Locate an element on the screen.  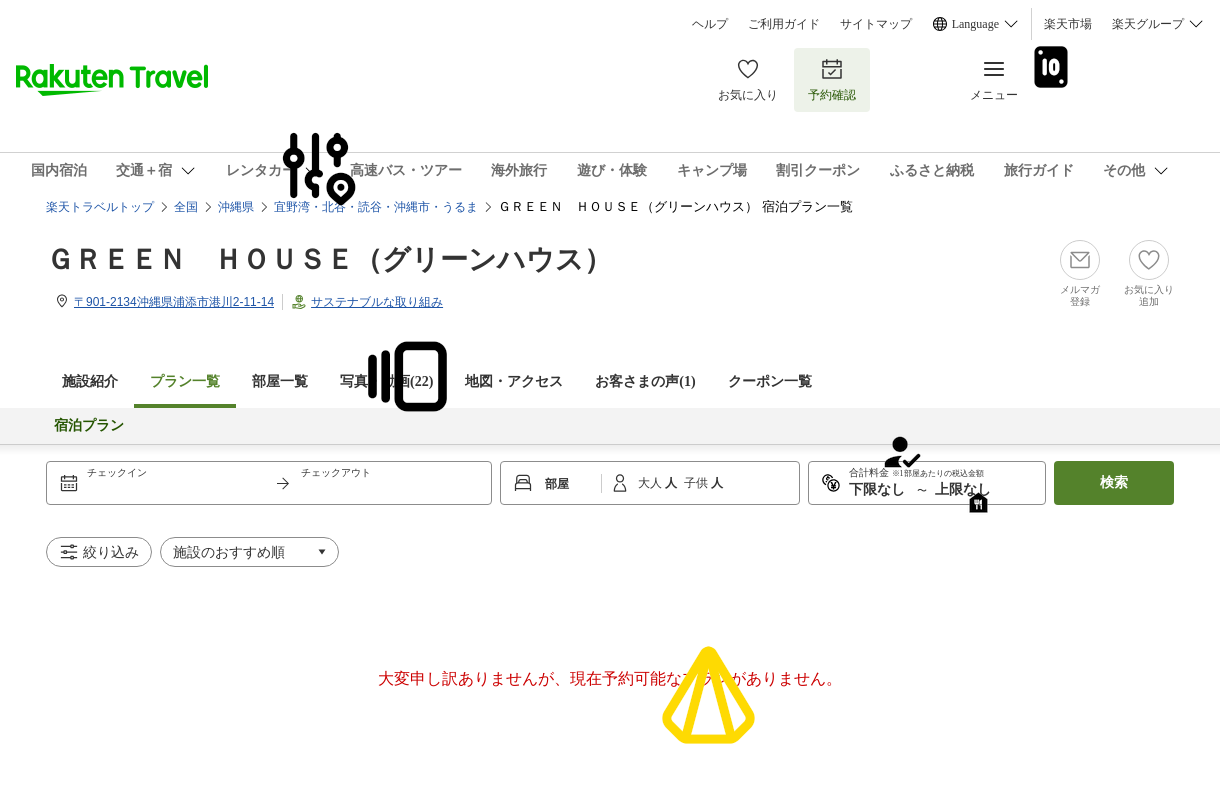
view version history is located at coordinates (407, 376).